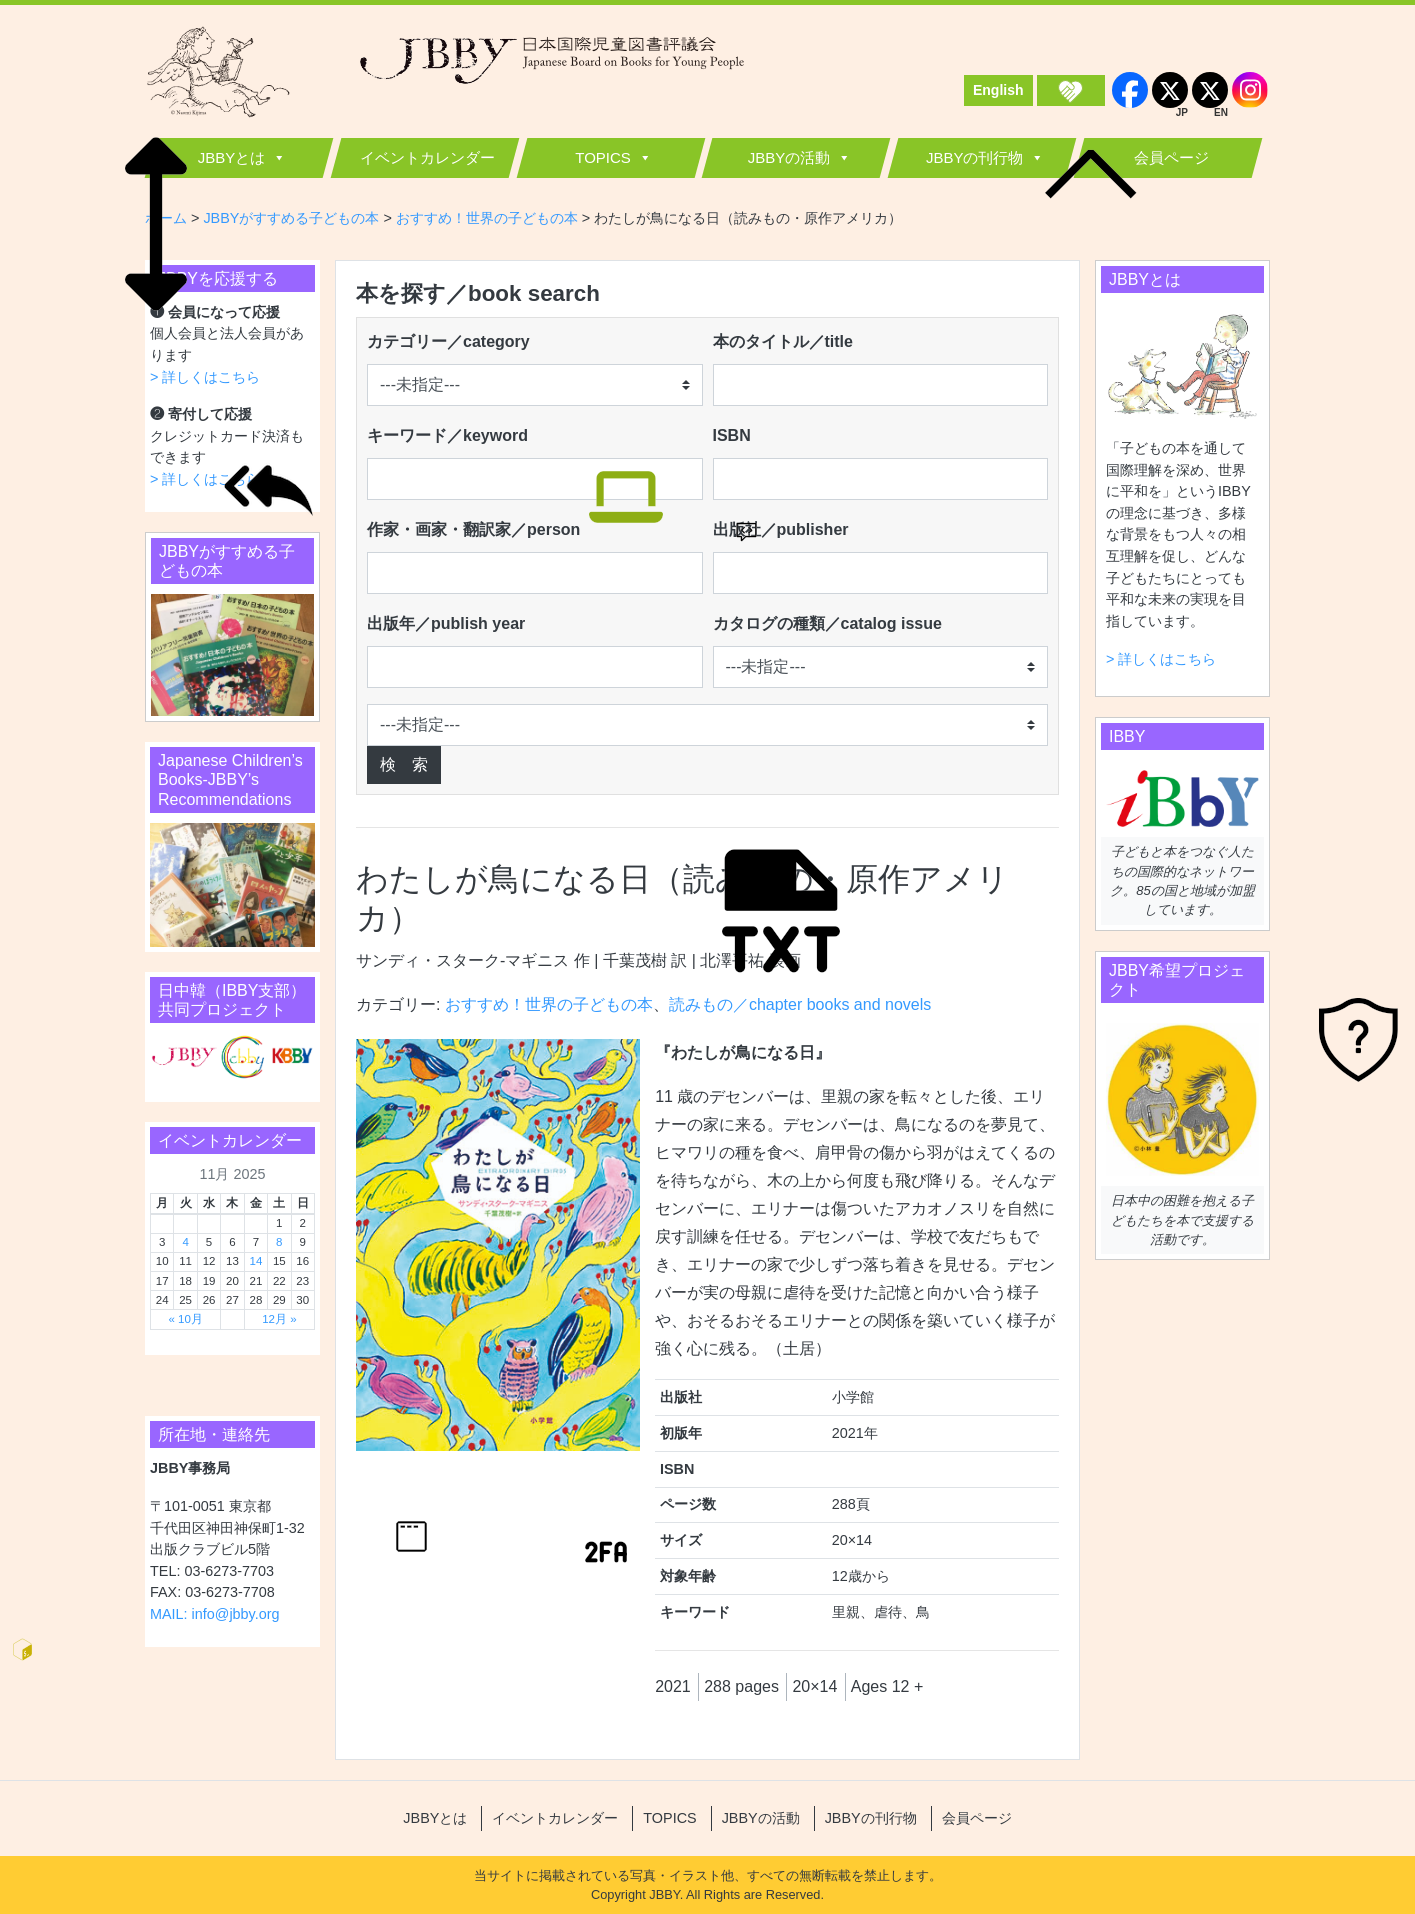  I want to click on open a plain text file, so click(781, 916).